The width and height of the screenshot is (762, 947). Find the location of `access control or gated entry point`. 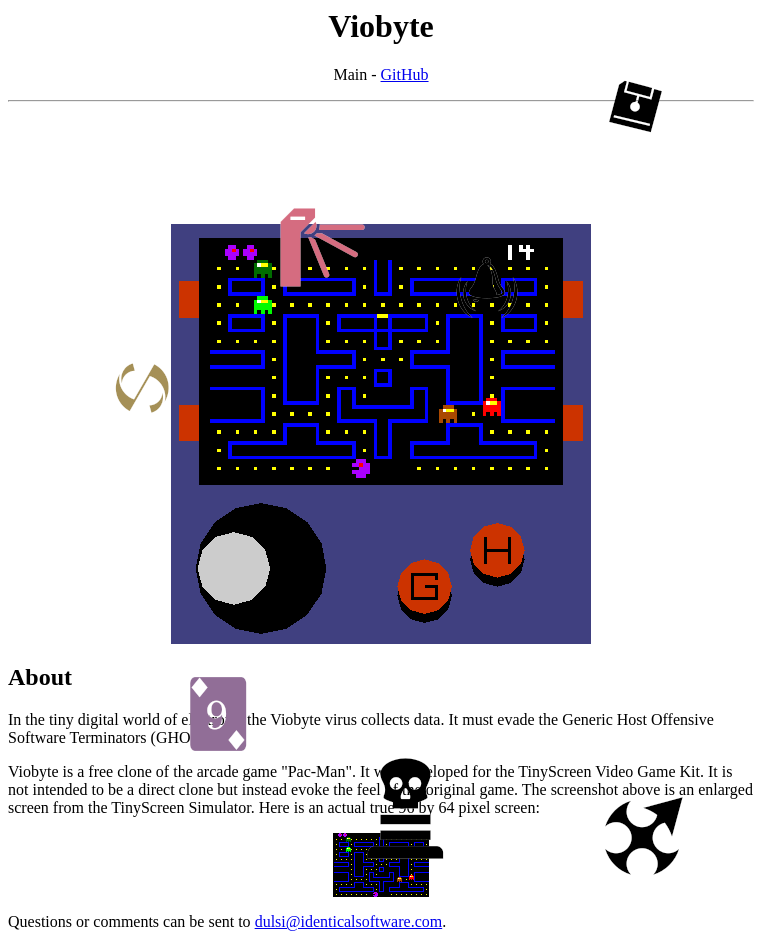

access control or gated entry point is located at coordinates (322, 244).